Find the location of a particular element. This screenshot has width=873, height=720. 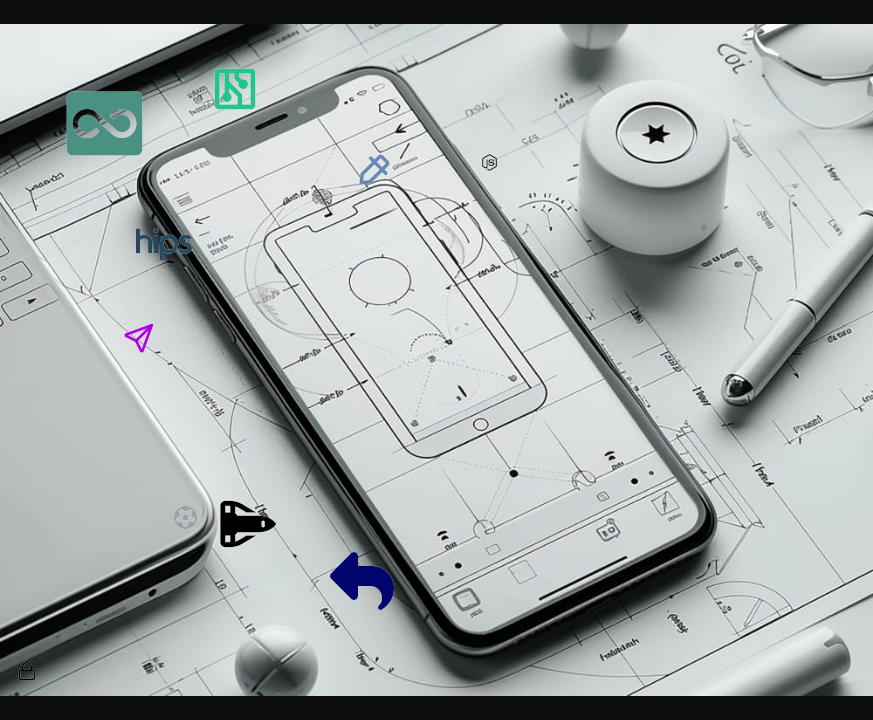

select a color from the canvas is located at coordinates (374, 169).